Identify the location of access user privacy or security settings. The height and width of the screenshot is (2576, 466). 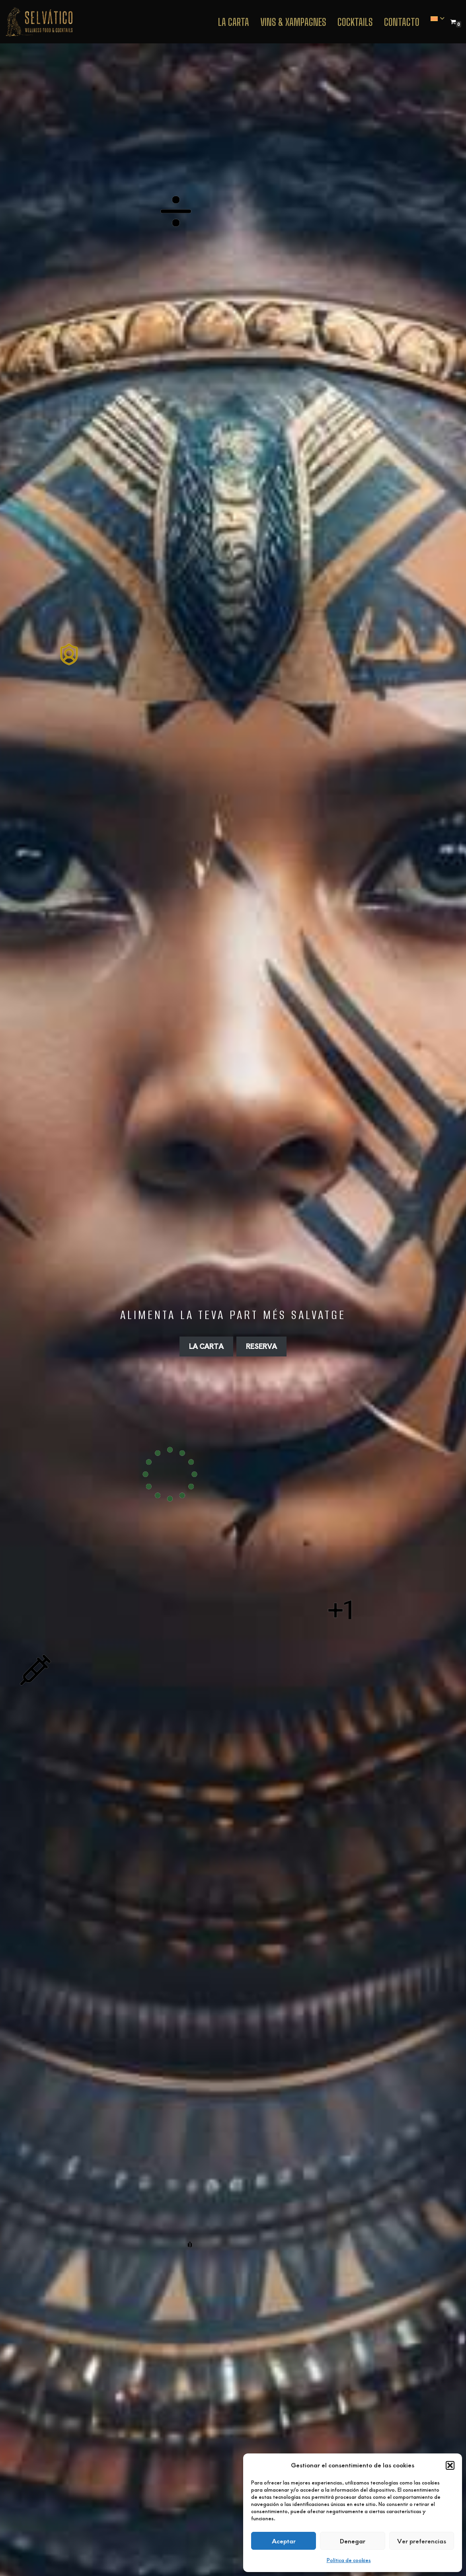
(69, 654).